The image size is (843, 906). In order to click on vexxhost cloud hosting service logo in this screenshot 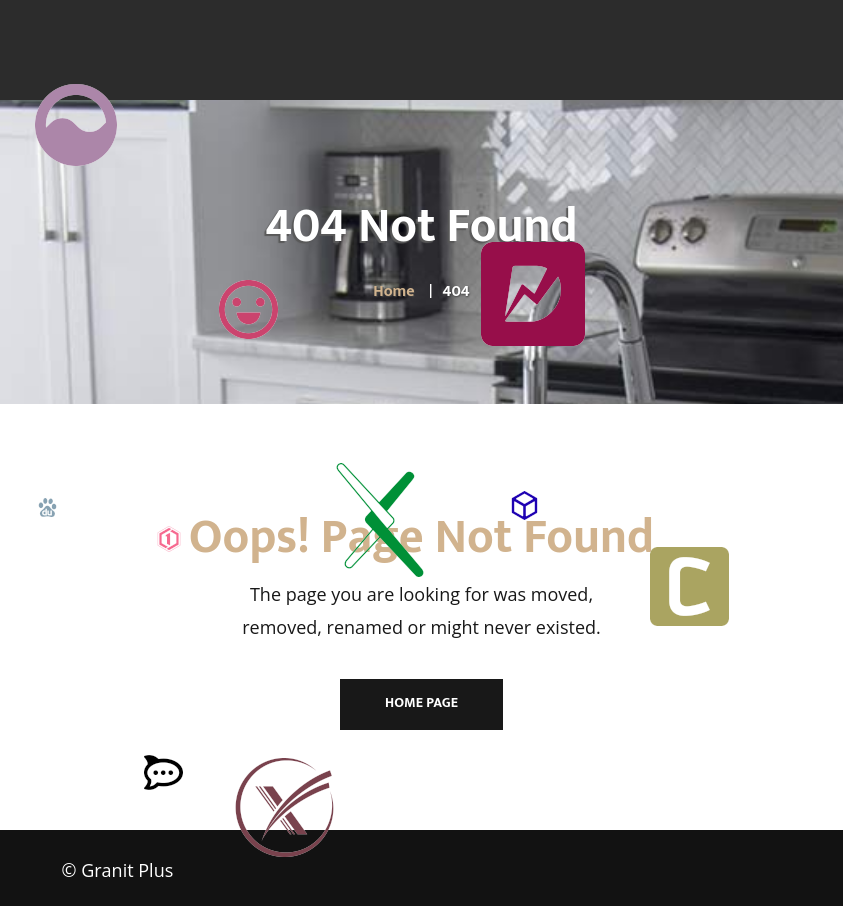, I will do `click(284, 807)`.